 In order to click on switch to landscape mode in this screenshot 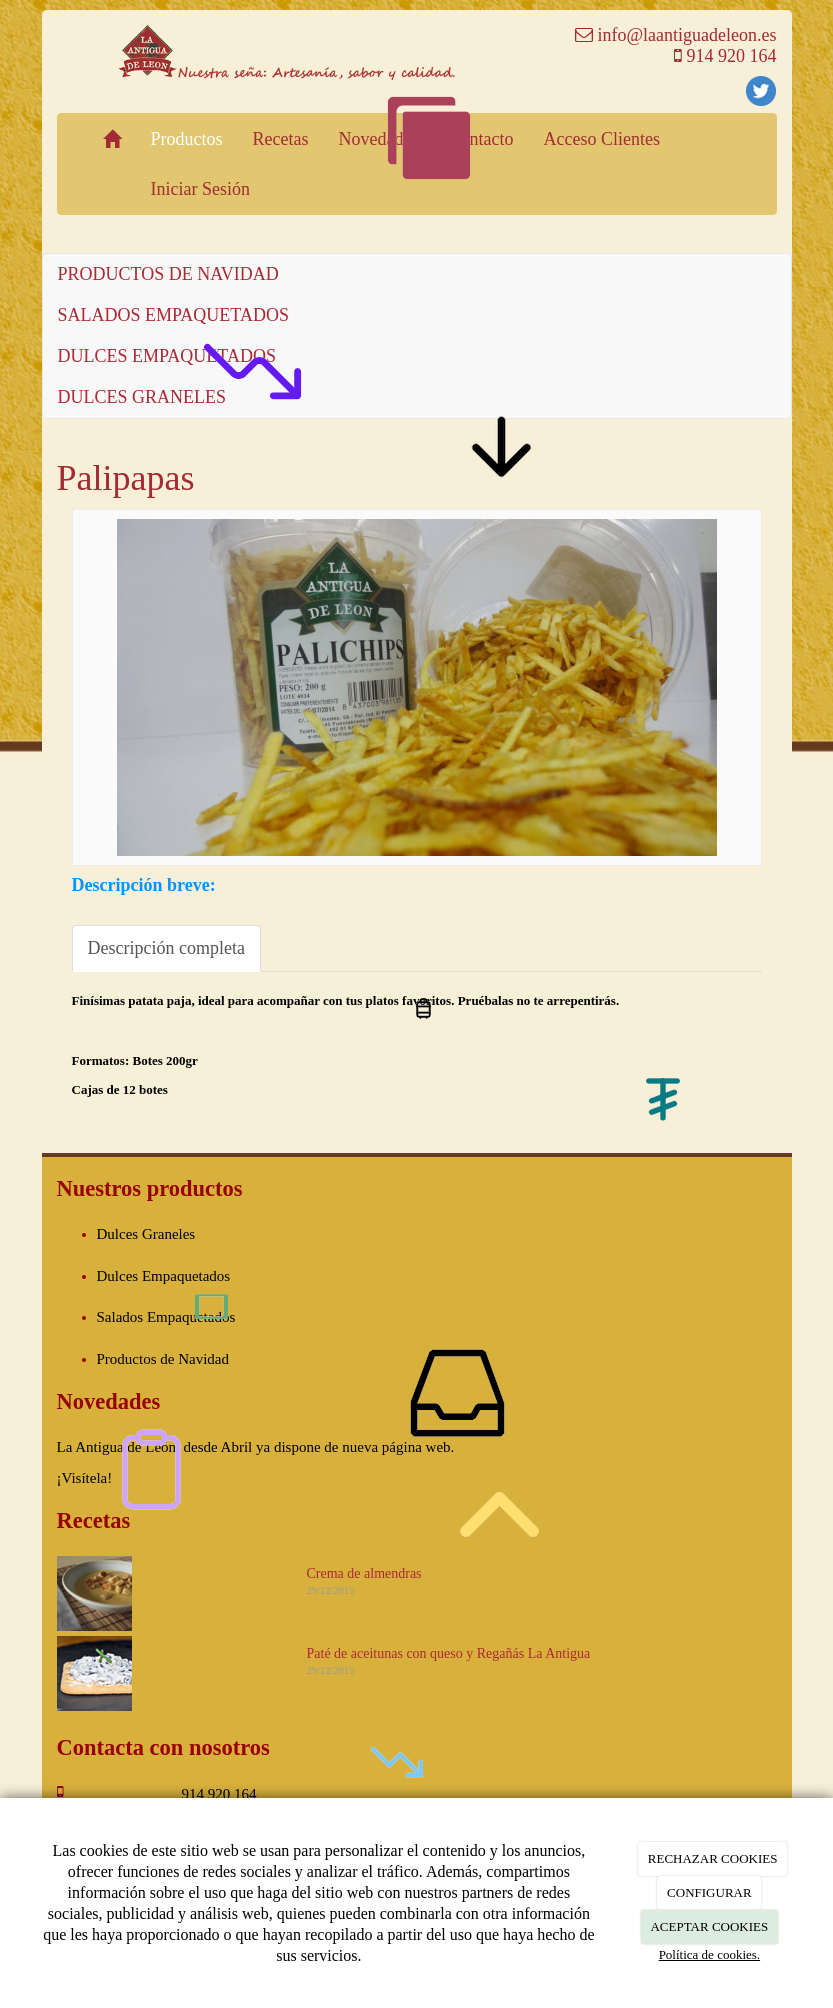, I will do `click(211, 1306)`.